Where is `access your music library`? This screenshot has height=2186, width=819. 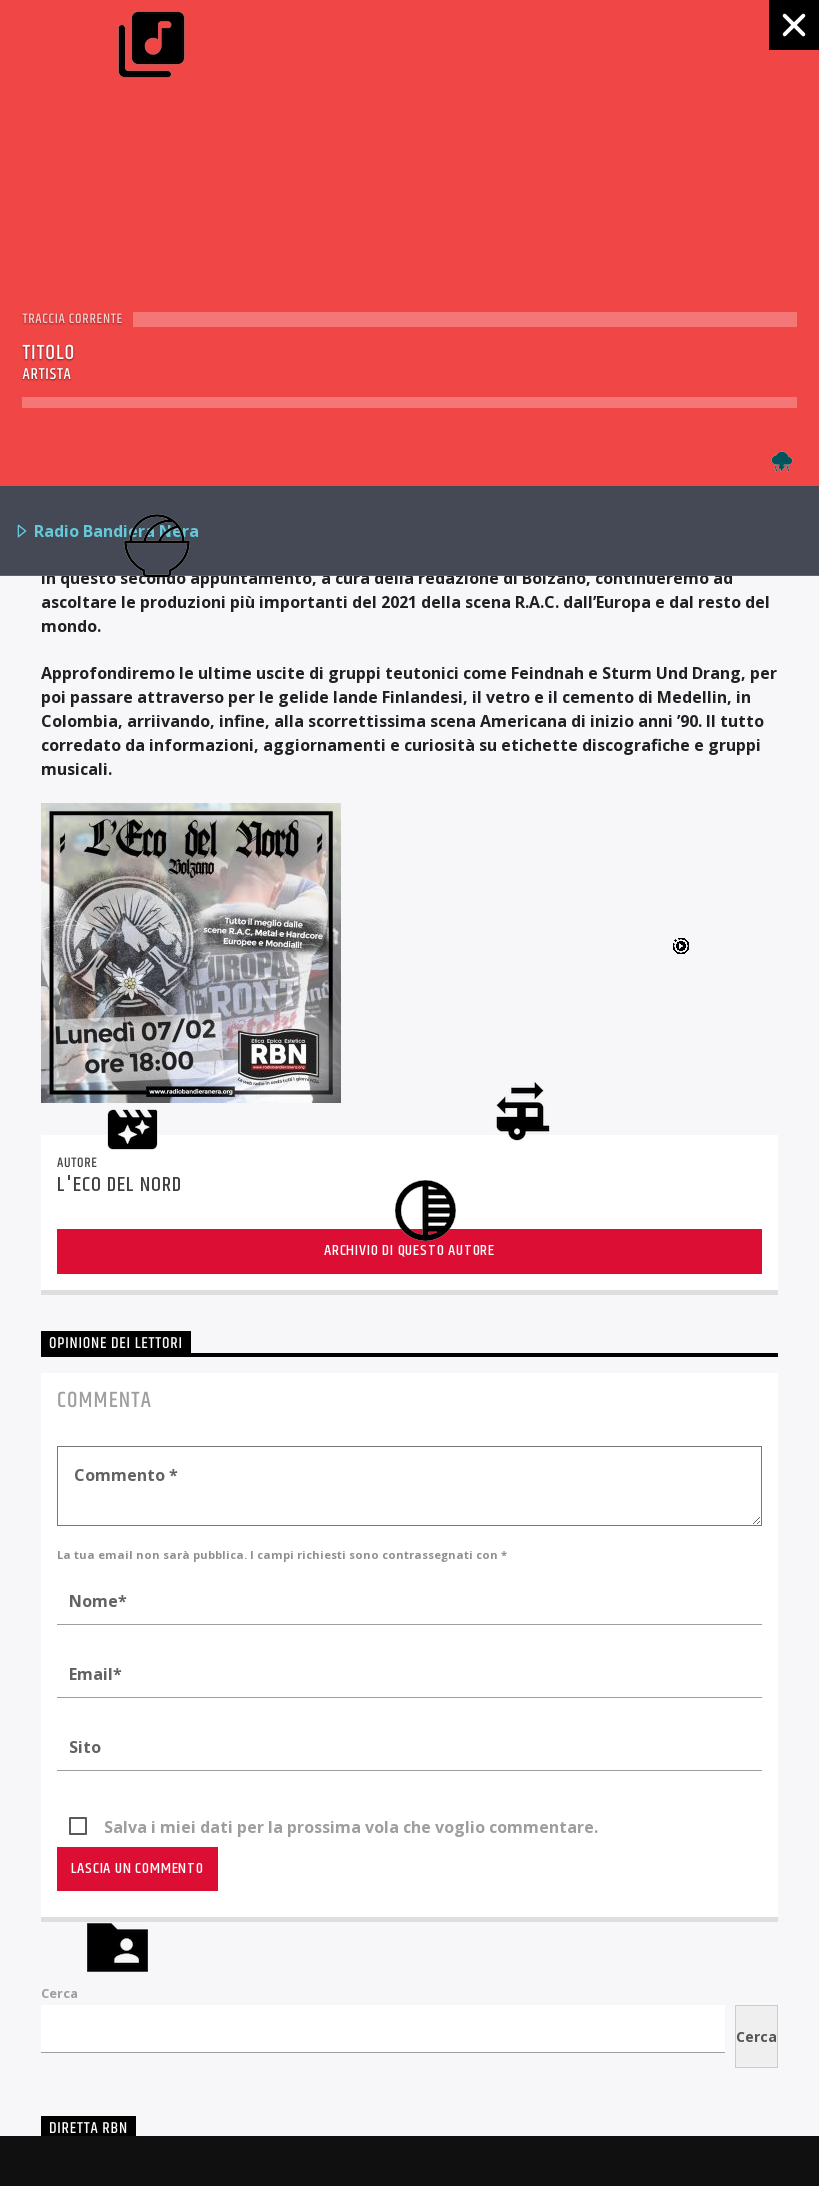
access your music library is located at coordinates (151, 44).